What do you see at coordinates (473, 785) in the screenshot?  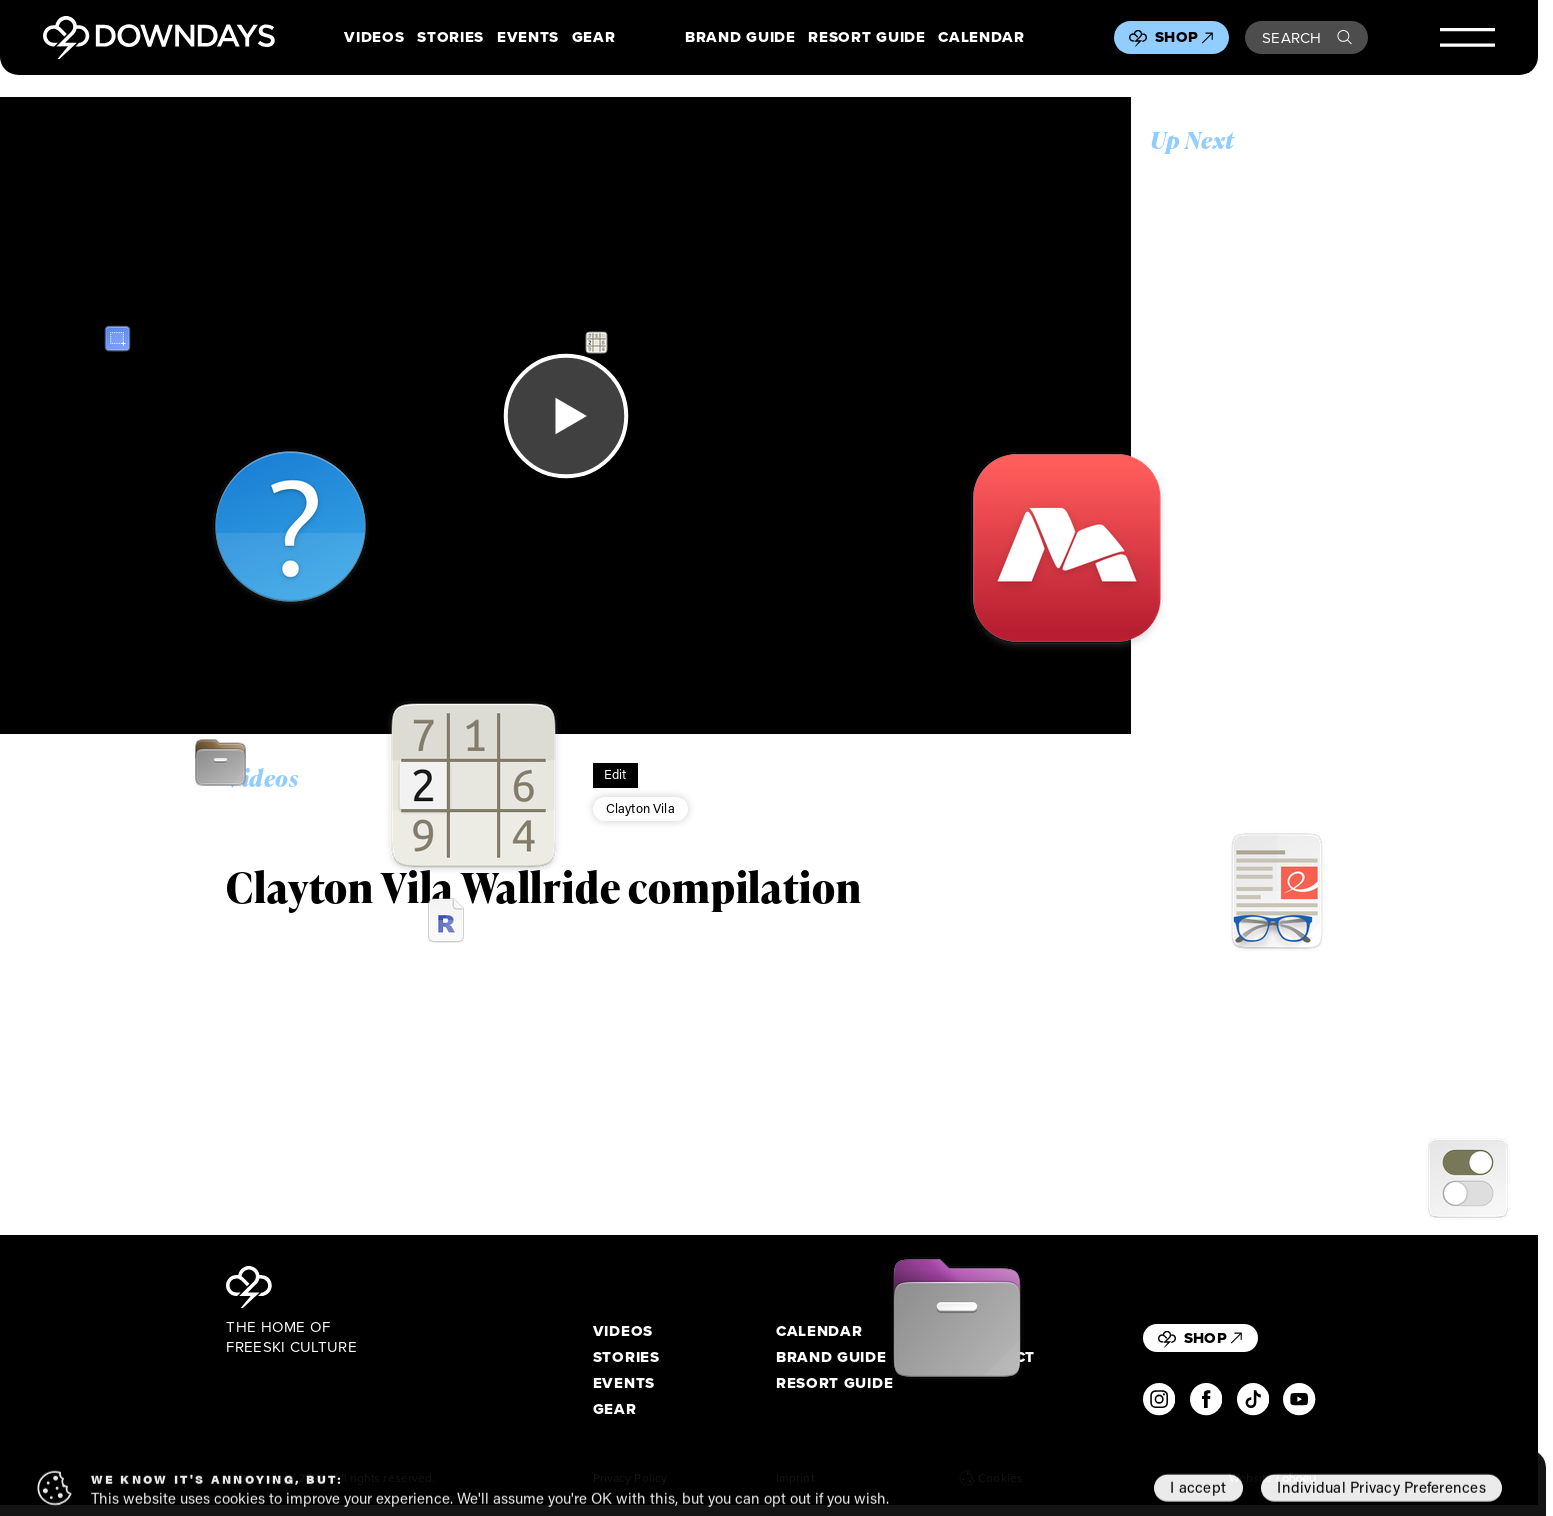 I see `launch the sudoku puzzle game` at bounding box center [473, 785].